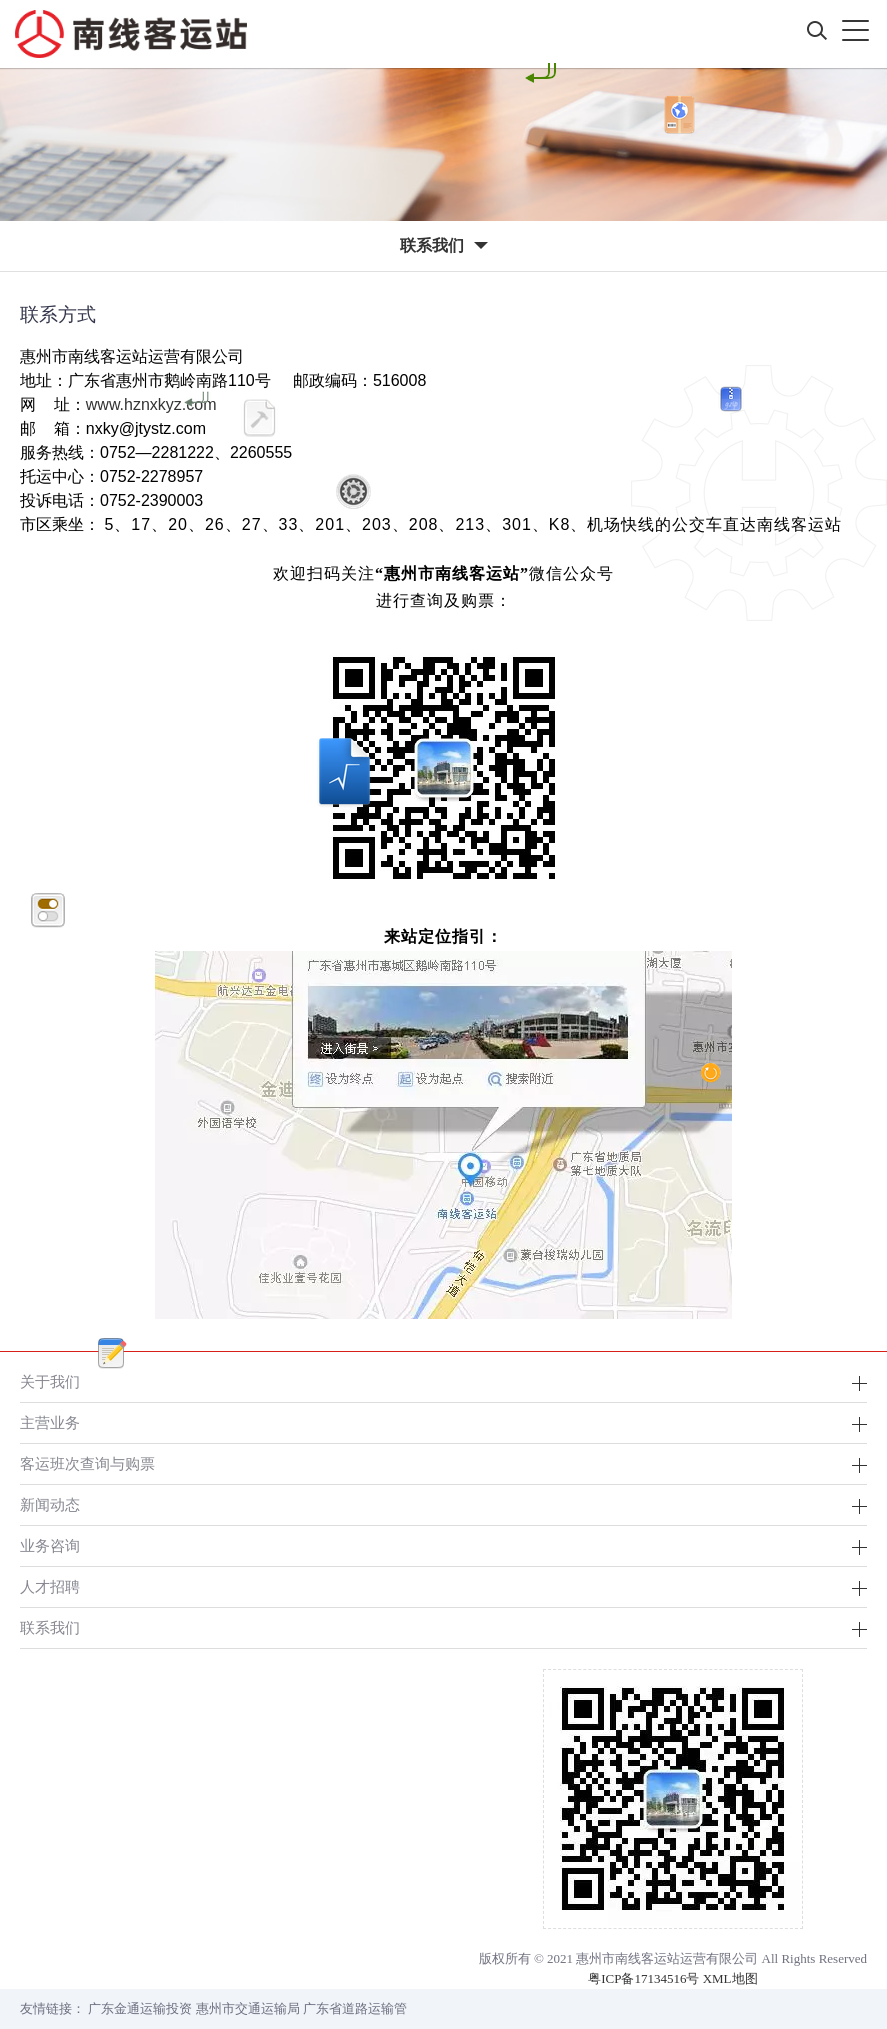  Describe the element at coordinates (731, 399) in the screenshot. I see `a gzip compressed archive file` at that location.